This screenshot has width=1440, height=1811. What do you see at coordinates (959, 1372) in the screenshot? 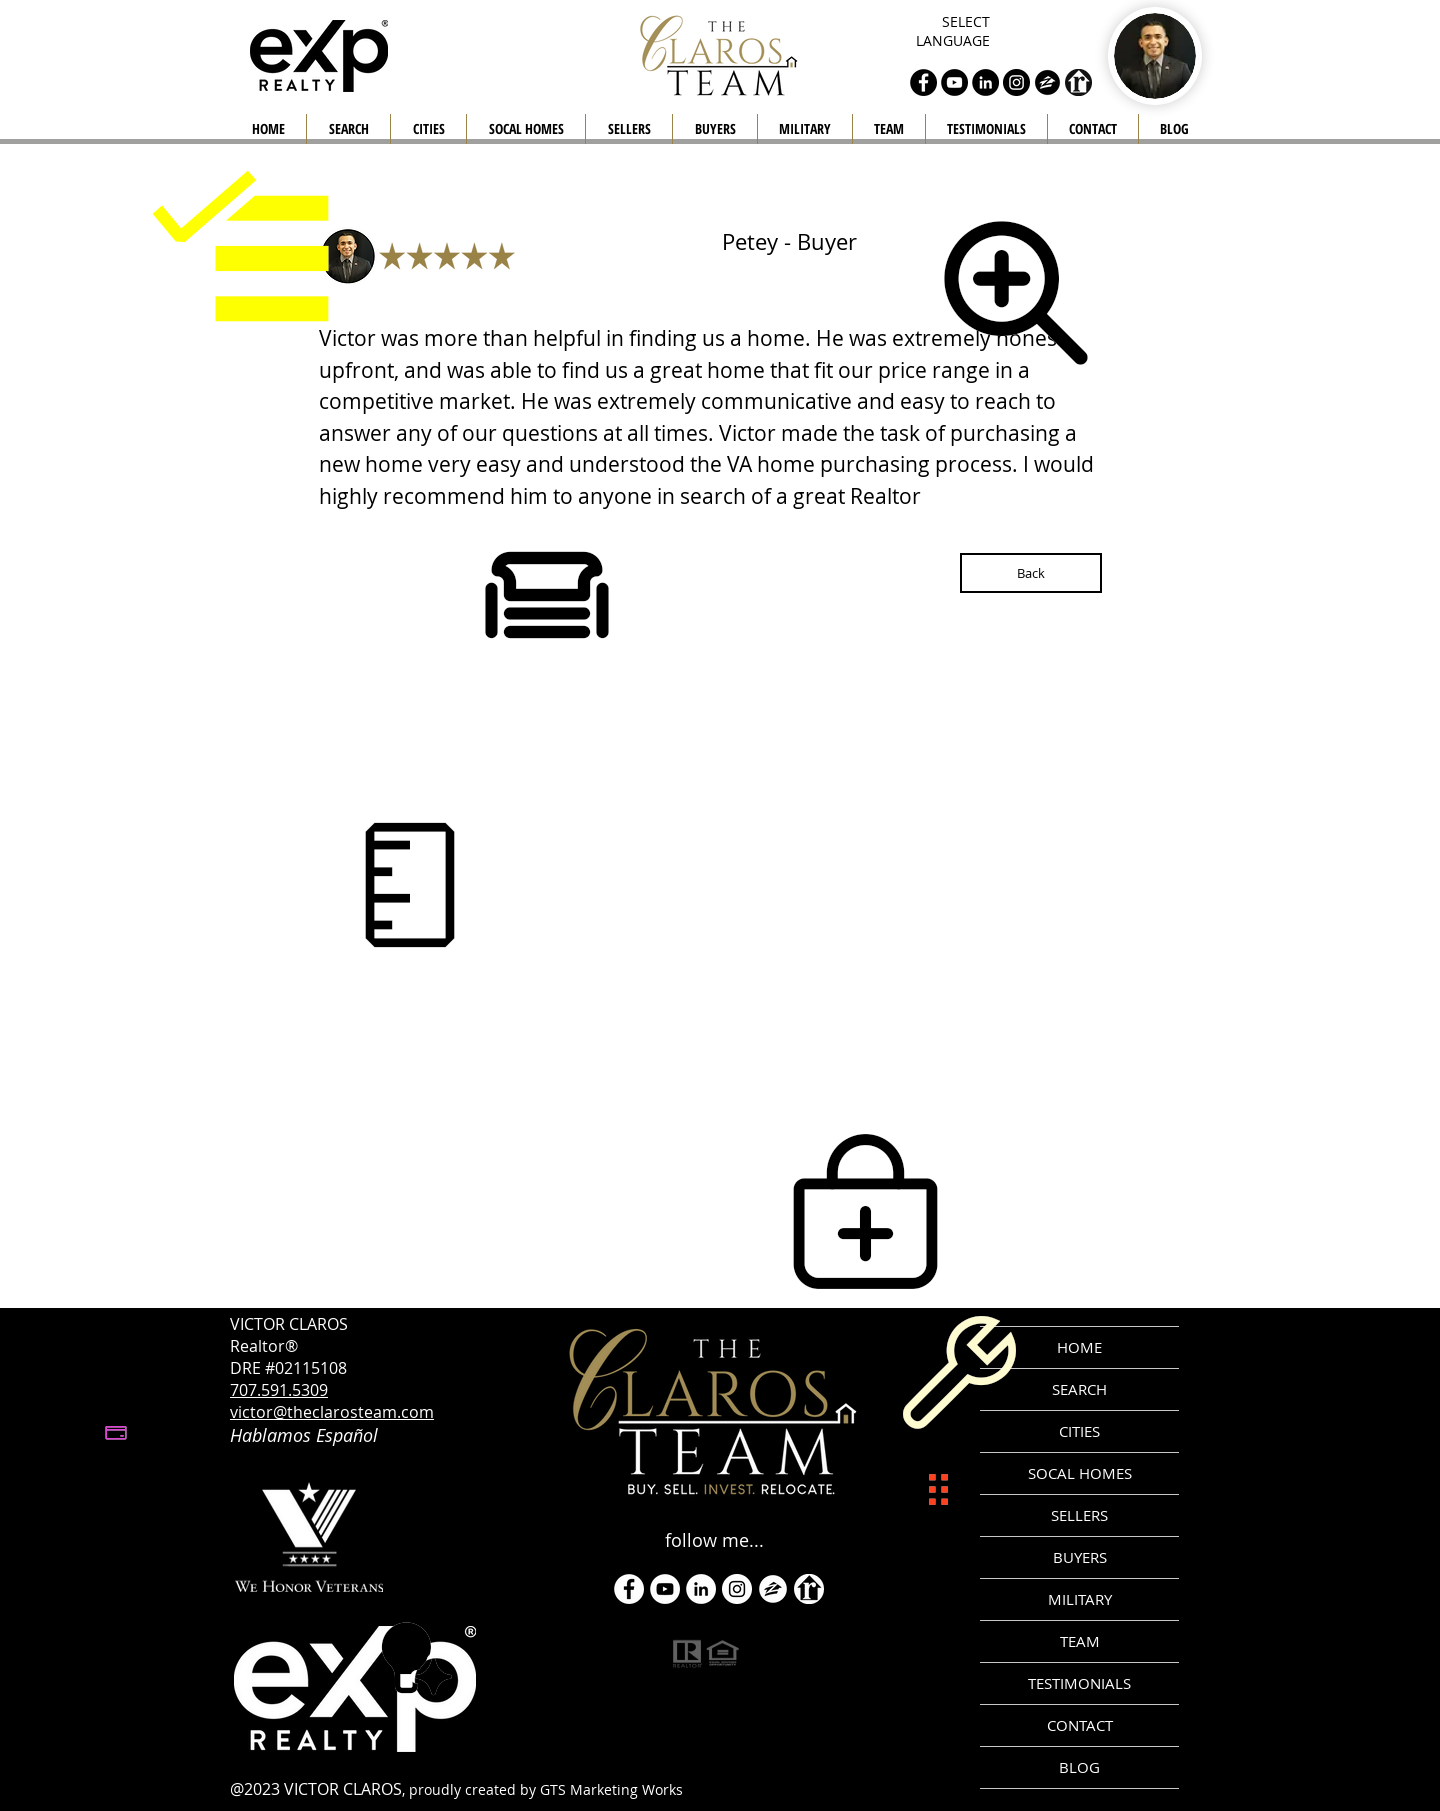
I see `view or edit object properties` at bounding box center [959, 1372].